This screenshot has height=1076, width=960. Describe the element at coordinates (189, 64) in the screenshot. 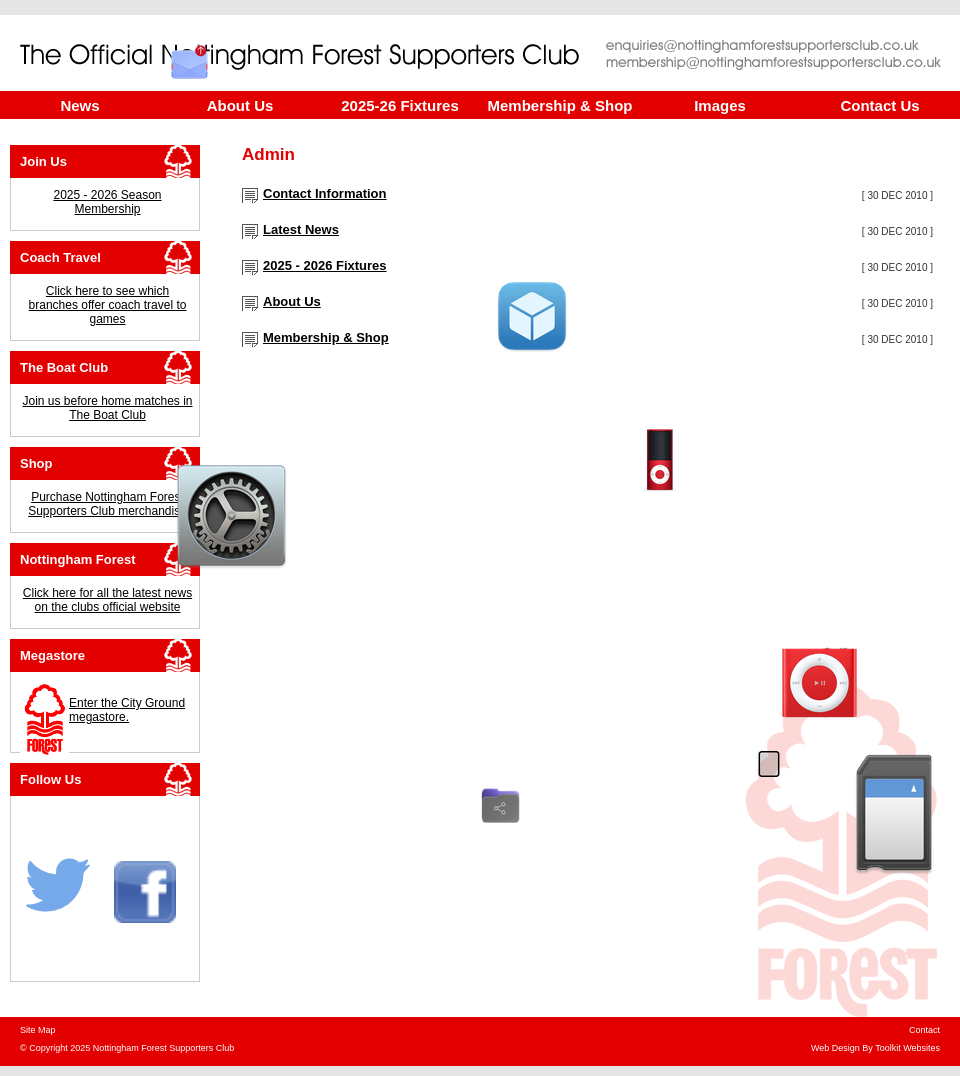

I see `send an email or message` at that location.